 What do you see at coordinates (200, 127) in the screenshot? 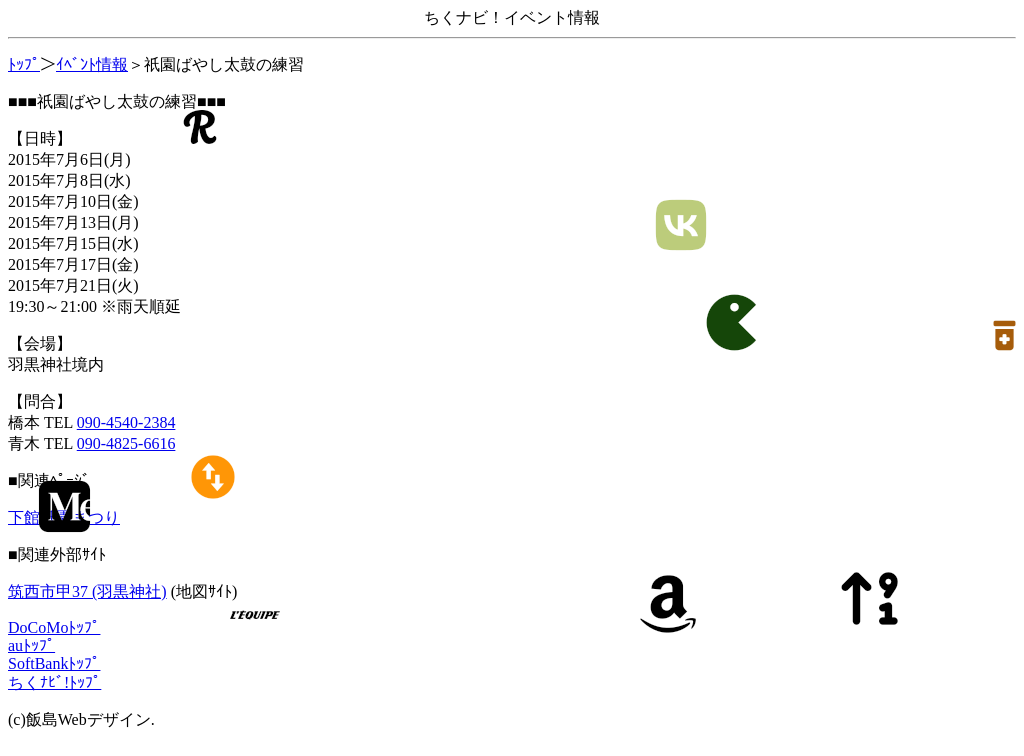
I see `open the RunRun.it app` at bounding box center [200, 127].